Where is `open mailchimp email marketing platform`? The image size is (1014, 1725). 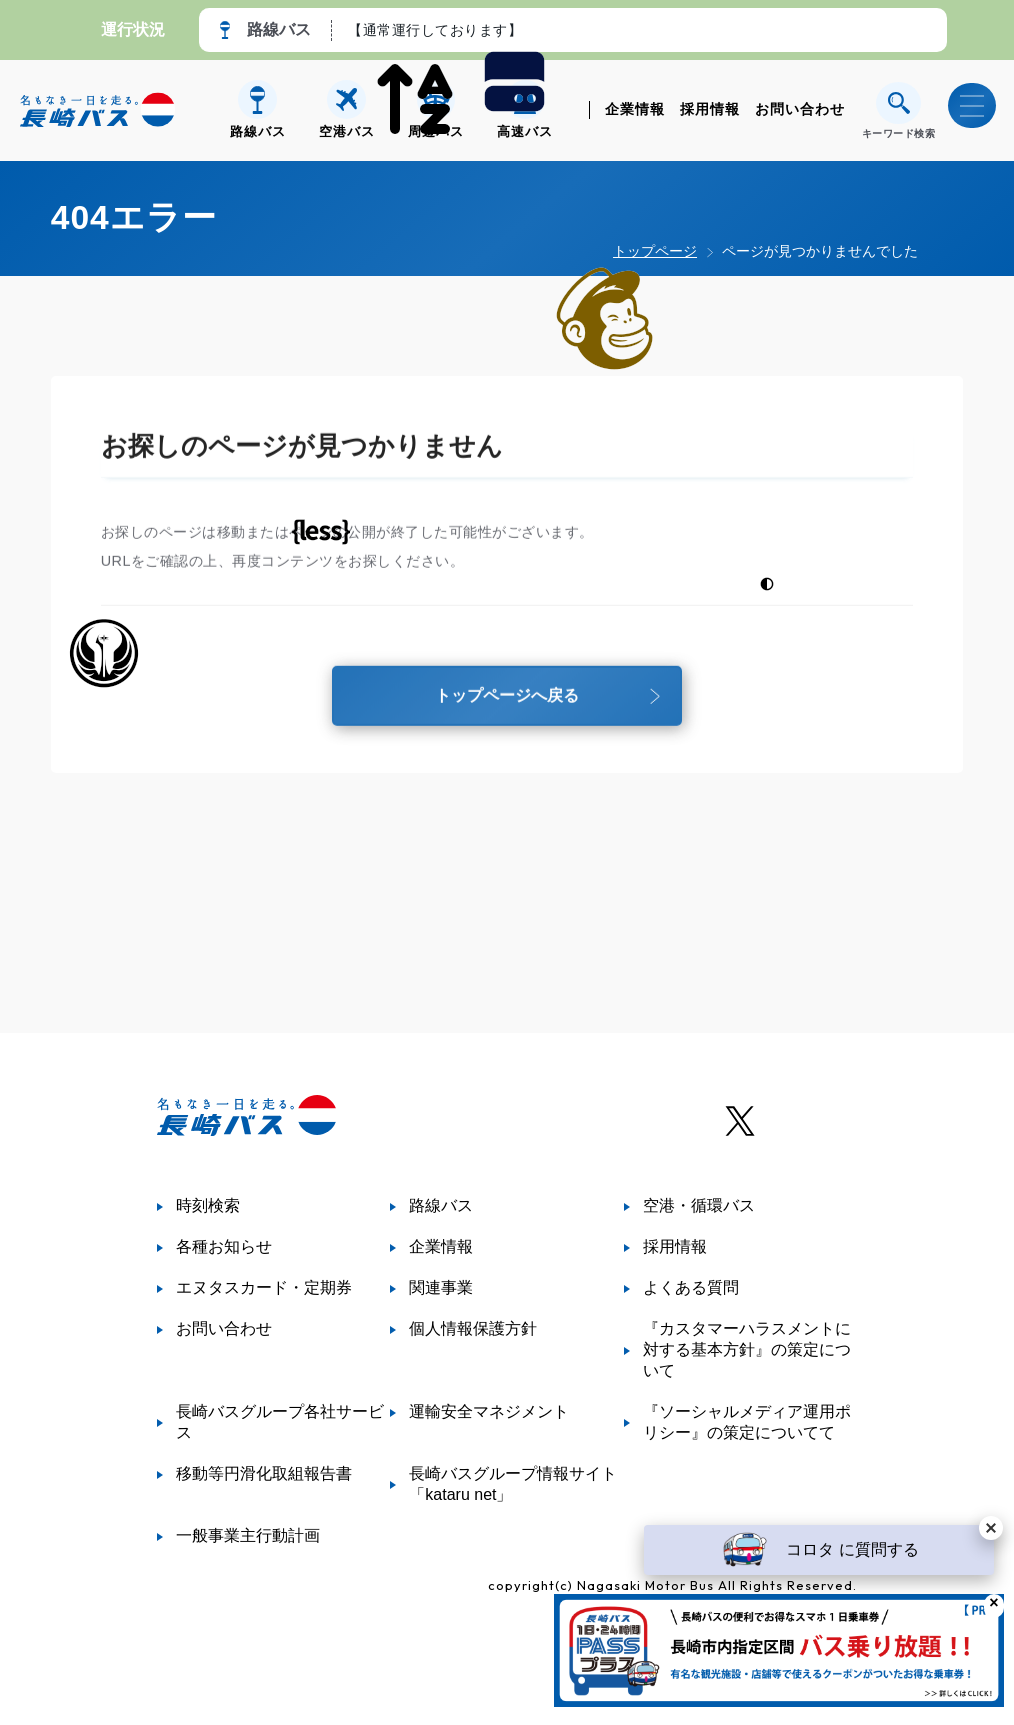
open mailchimp email marketing platform is located at coordinates (604, 318).